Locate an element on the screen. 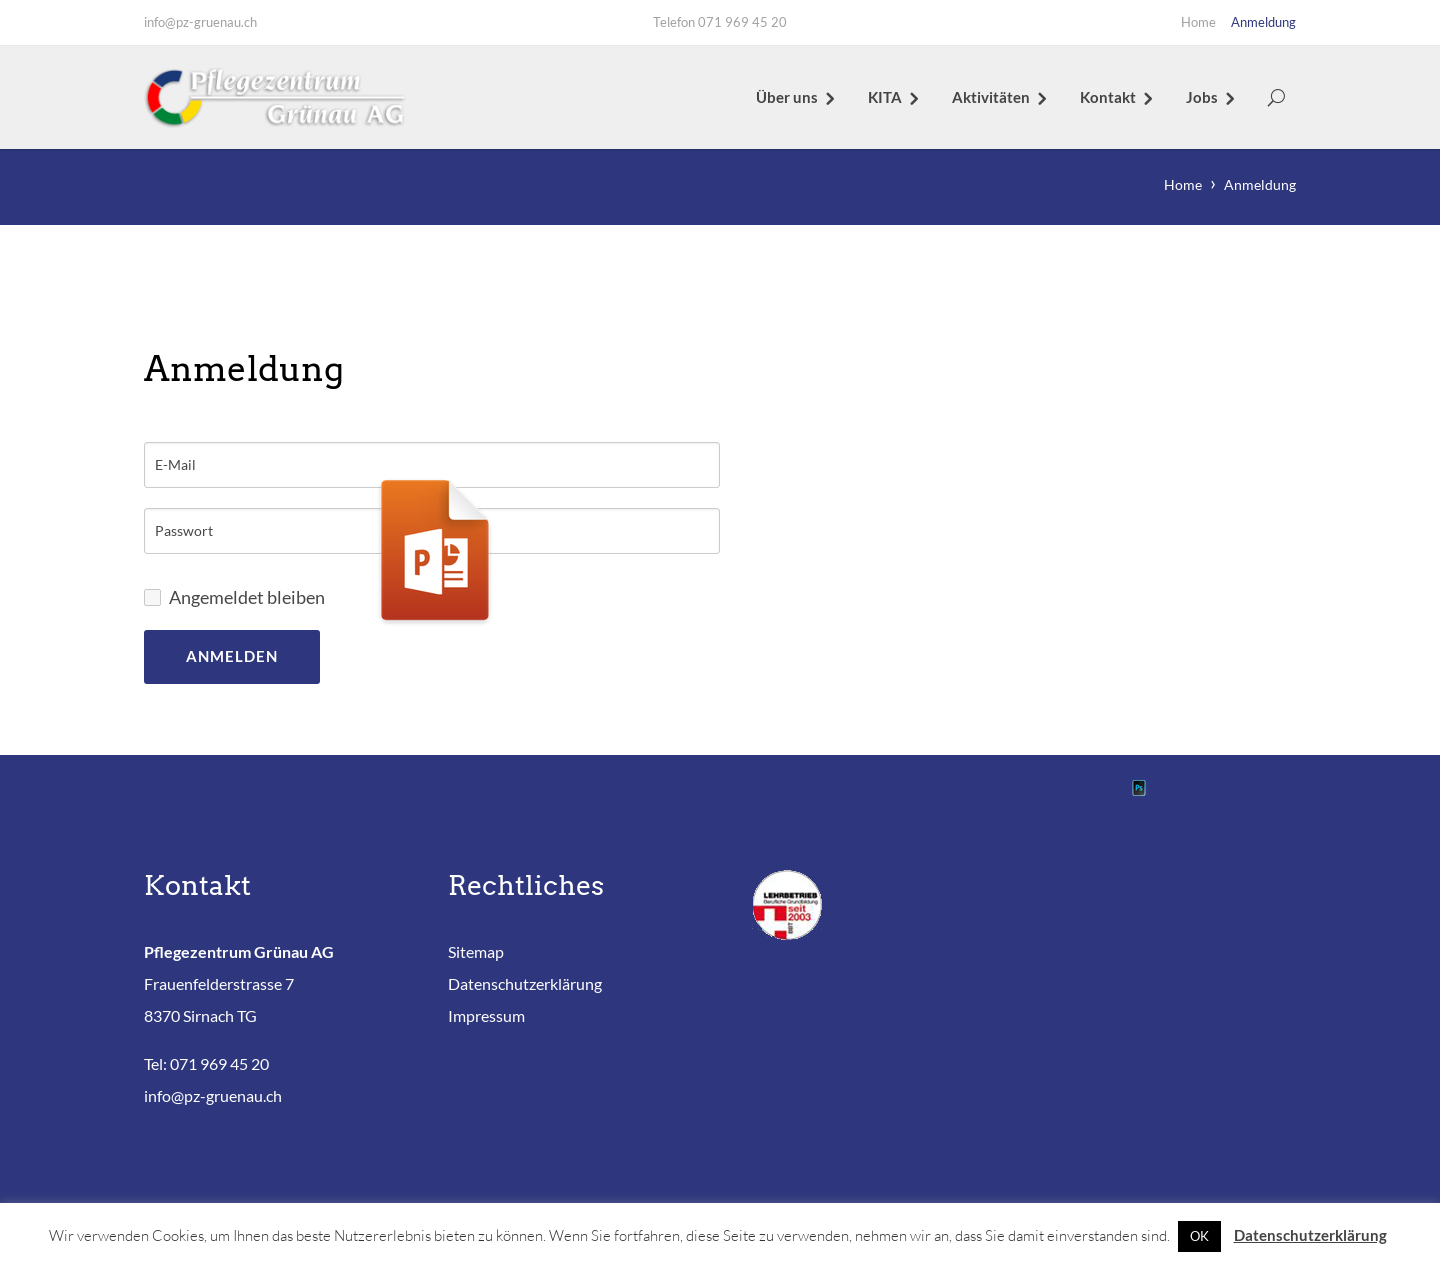  powerpoint template file with macros enabled is located at coordinates (435, 550).